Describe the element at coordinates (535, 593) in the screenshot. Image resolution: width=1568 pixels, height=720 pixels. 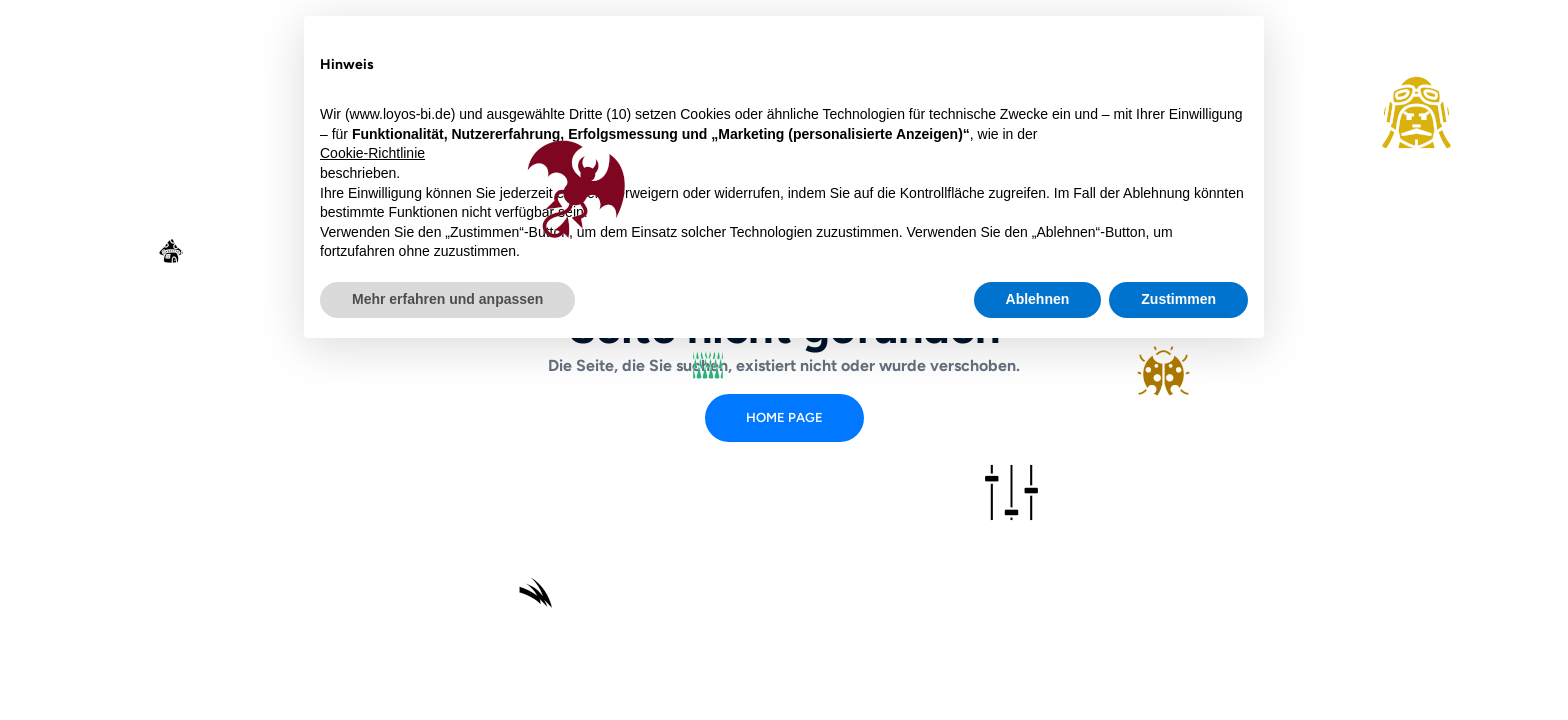
I see `indicates wind or air movement effect` at that location.